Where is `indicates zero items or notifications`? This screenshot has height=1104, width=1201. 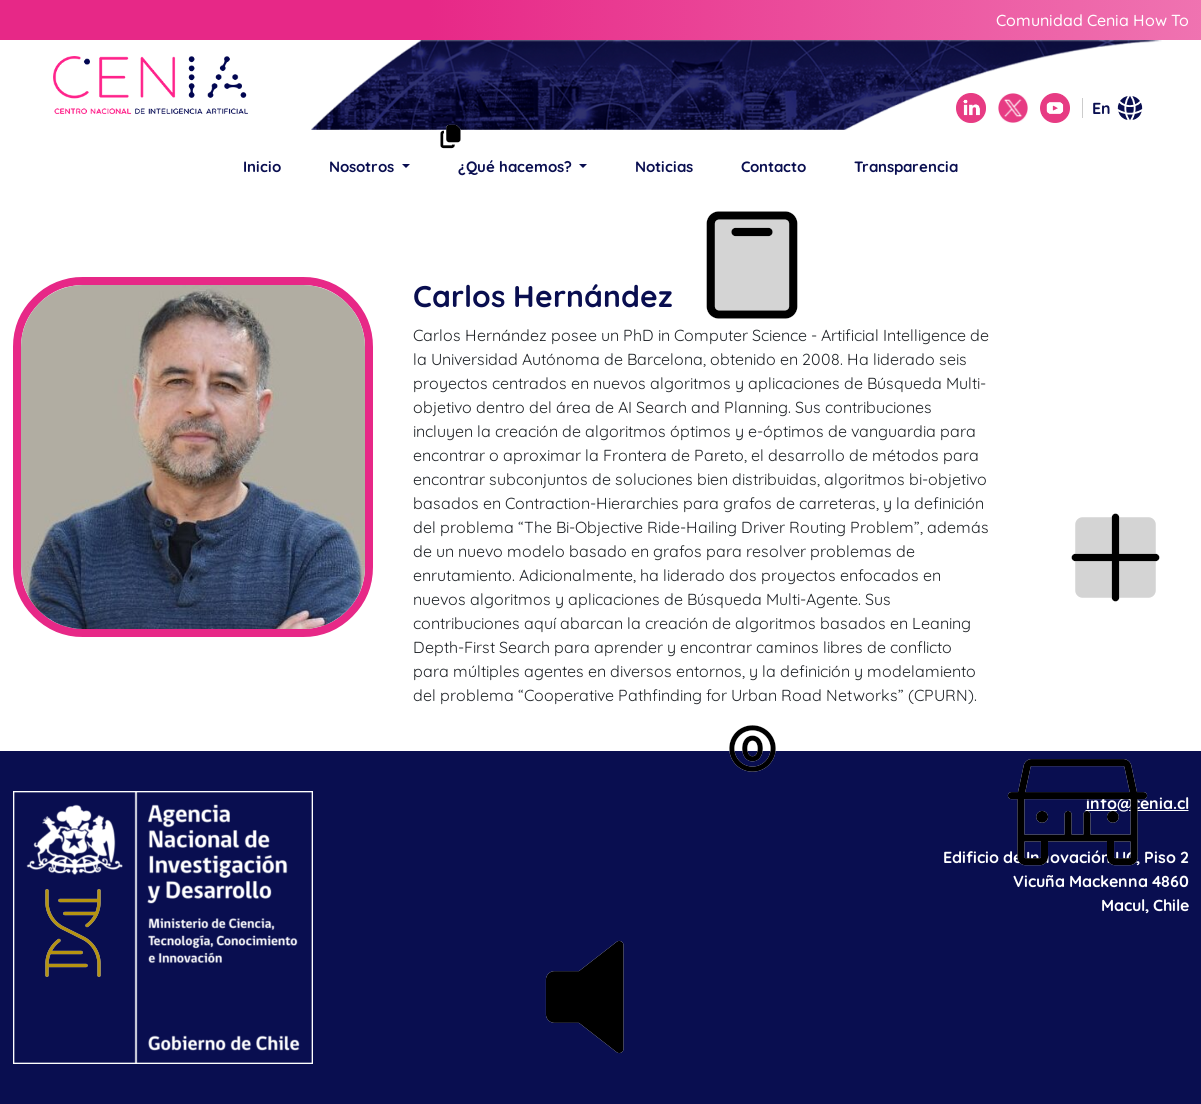 indicates zero items or notifications is located at coordinates (752, 748).